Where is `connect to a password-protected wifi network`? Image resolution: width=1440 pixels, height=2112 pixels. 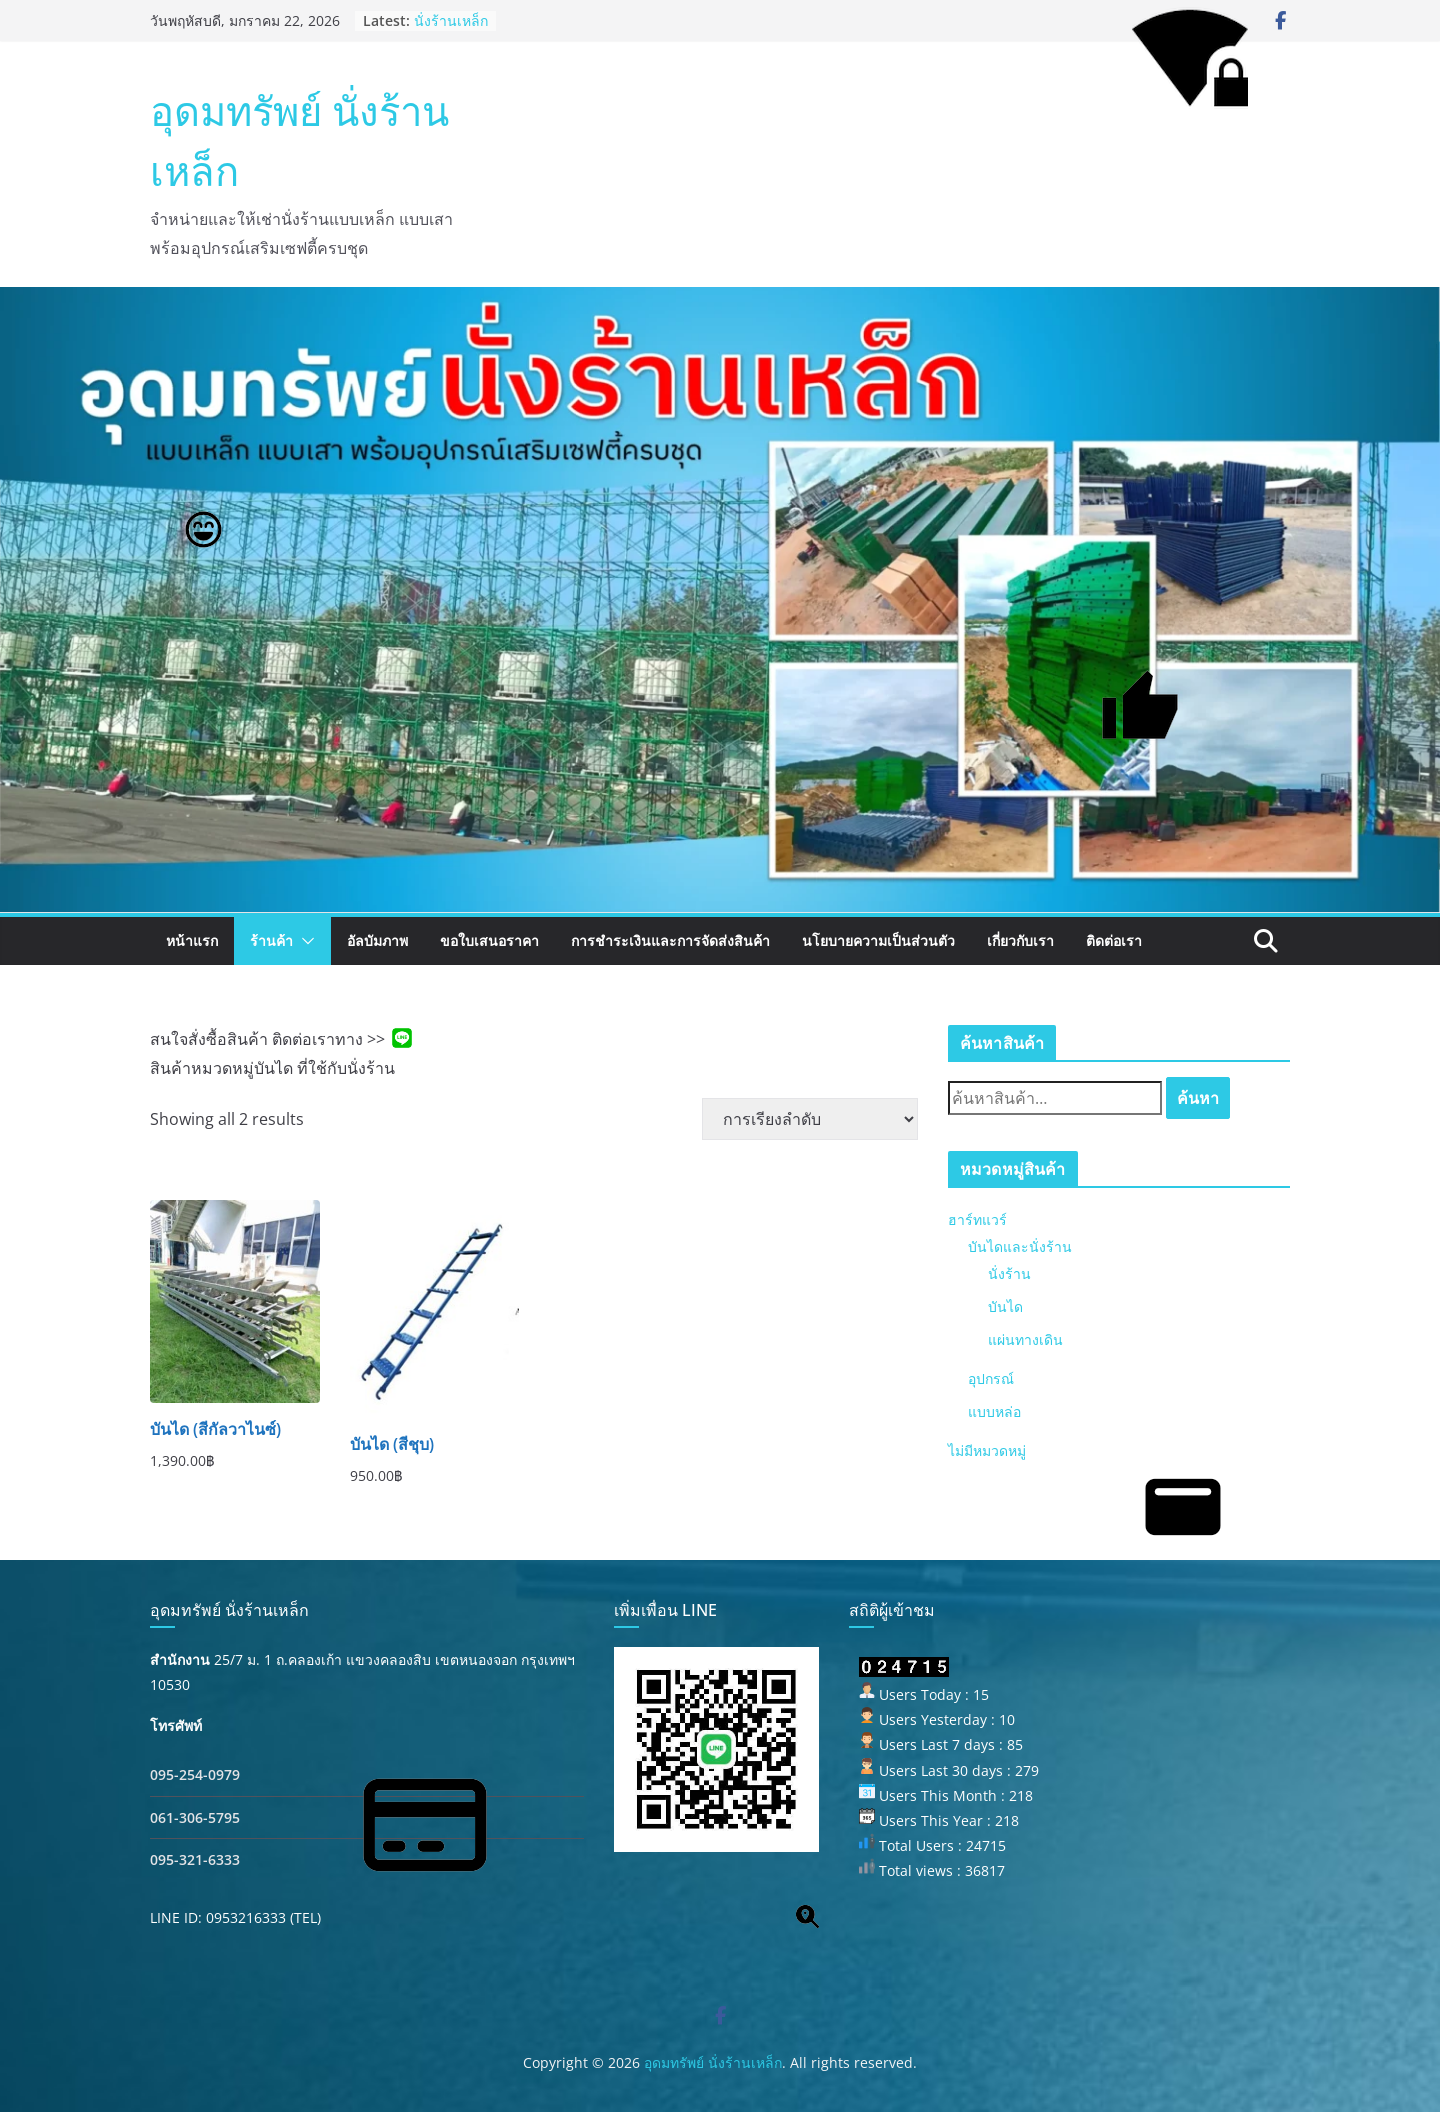
connect to a password-protected wifi network is located at coordinates (1190, 58).